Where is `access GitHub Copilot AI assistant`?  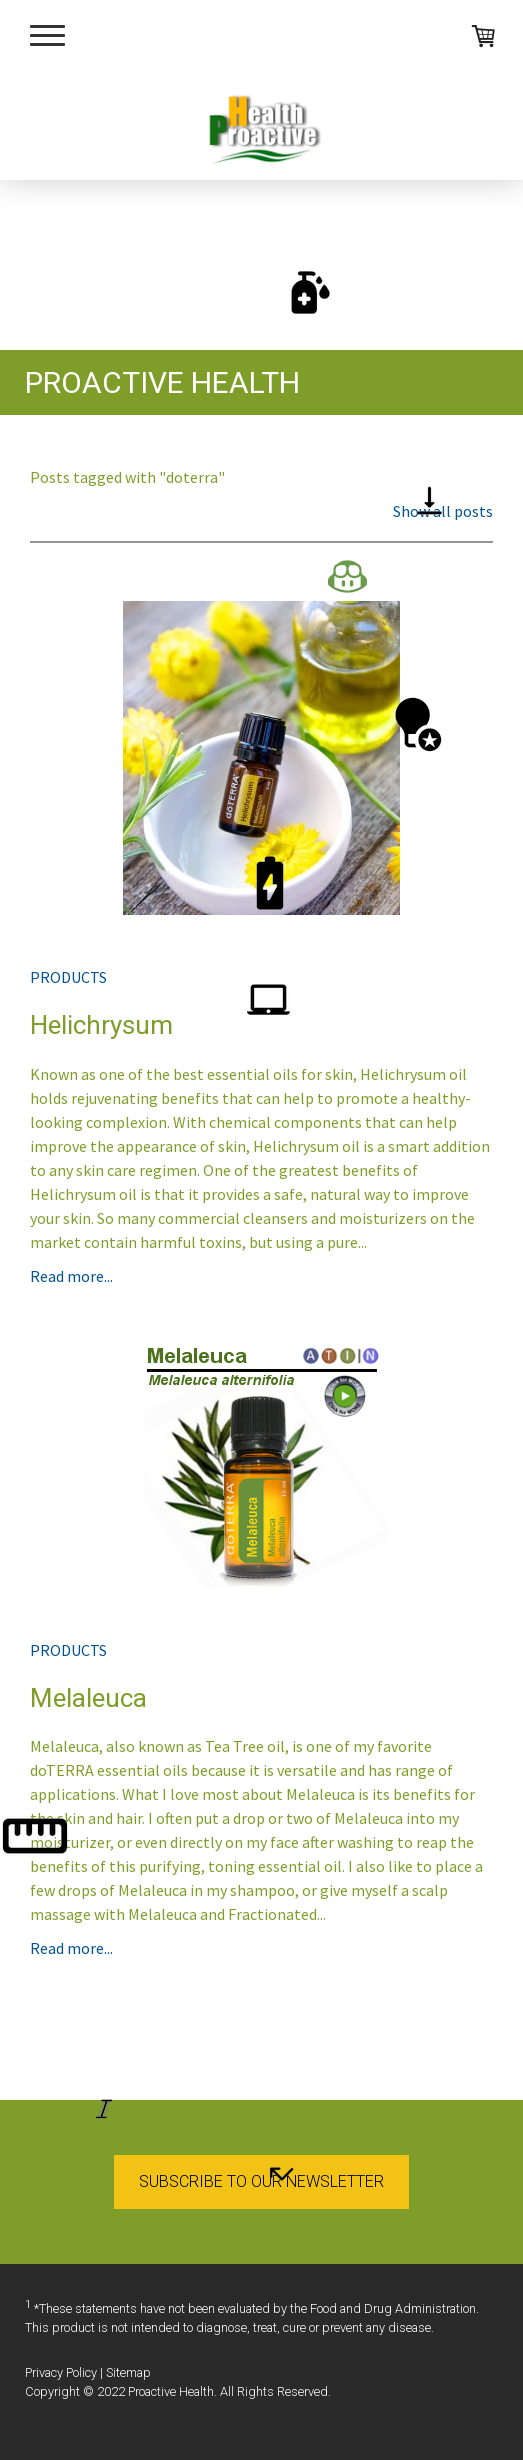
access GitHub Copilot AI assistant is located at coordinates (347, 576).